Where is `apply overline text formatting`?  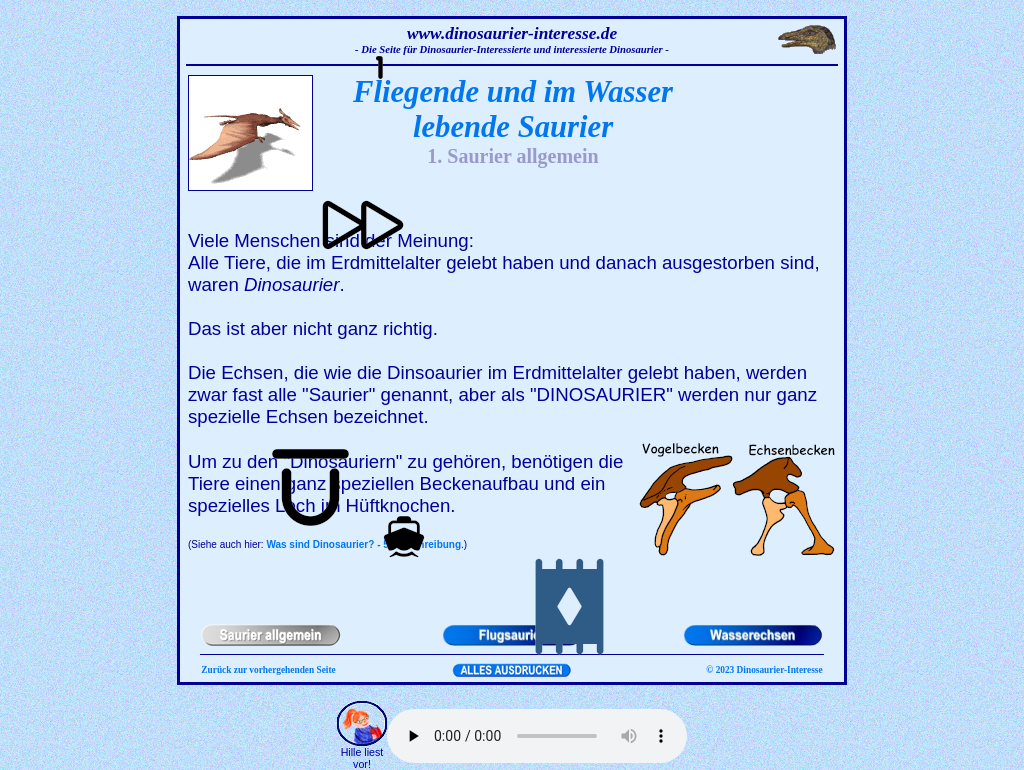
apply overline text formatting is located at coordinates (310, 487).